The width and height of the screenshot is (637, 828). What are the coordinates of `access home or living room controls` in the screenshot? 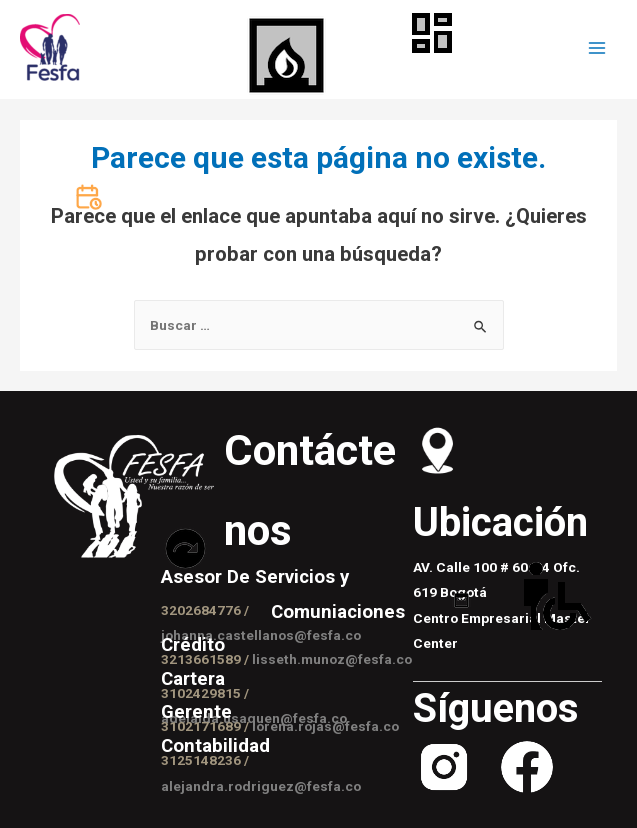 It's located at (286, 55).